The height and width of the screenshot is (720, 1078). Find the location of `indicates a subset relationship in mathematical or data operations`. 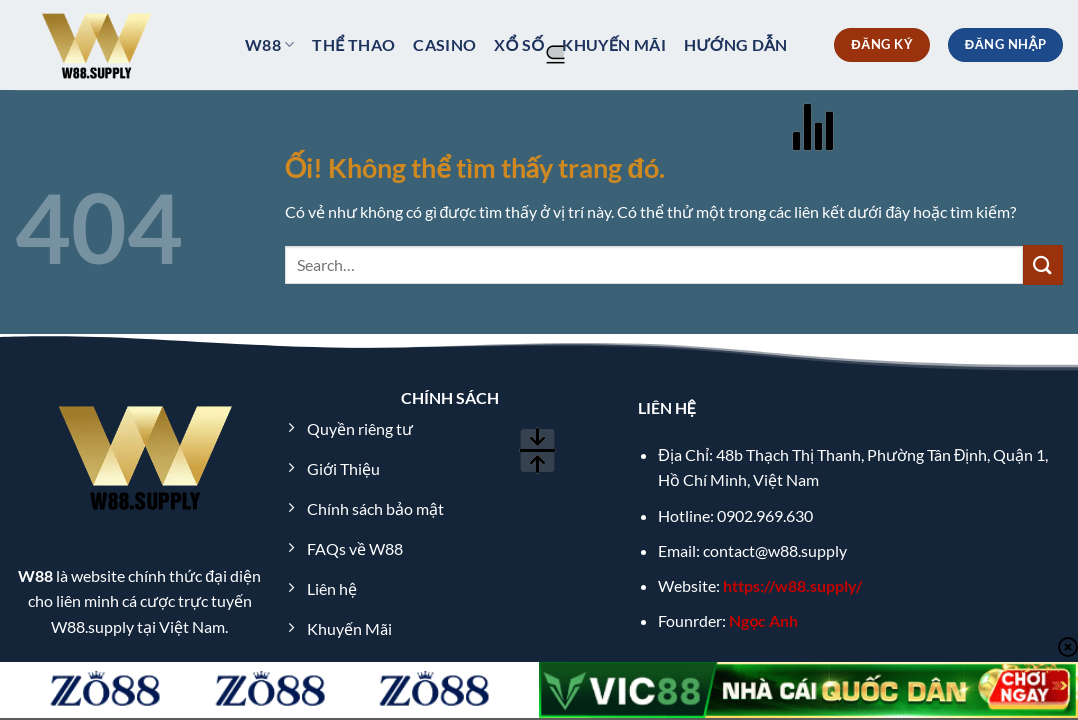

indicates a subset relationship in mathematical or data operations is located at coordinates (556, 54).